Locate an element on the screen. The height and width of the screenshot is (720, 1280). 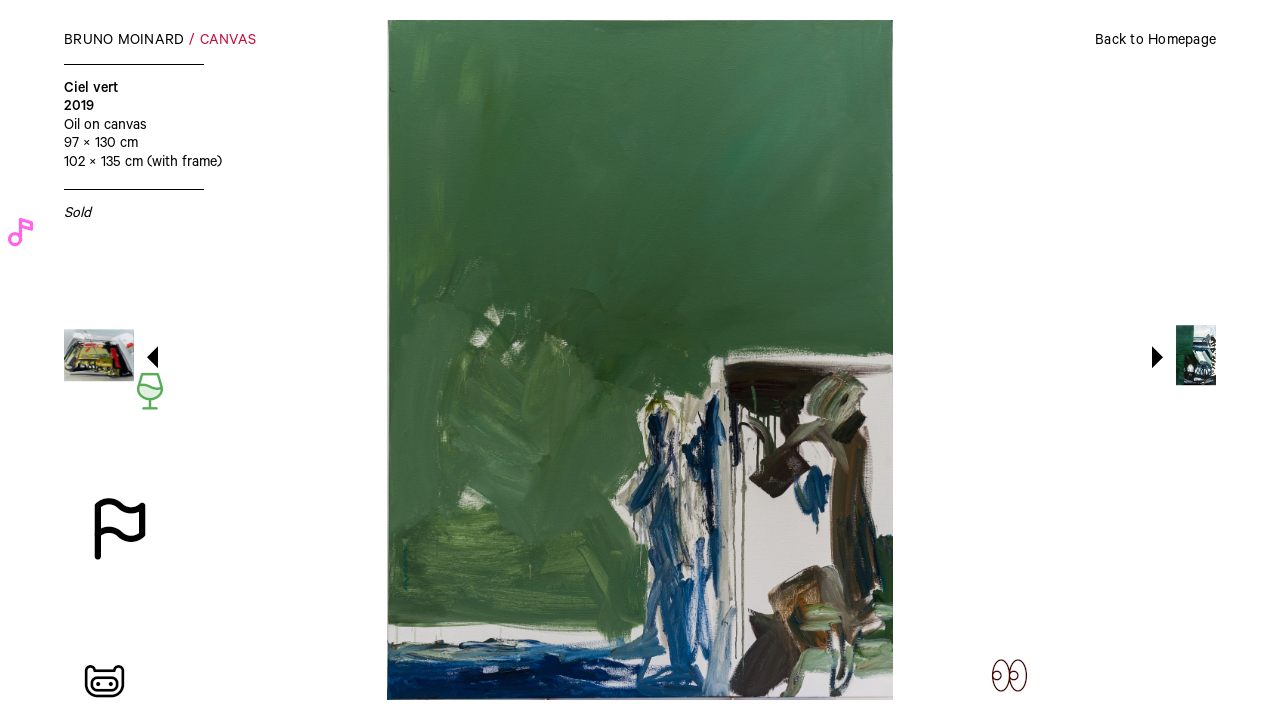
access music or audio player is located at coordinates (20, 231).